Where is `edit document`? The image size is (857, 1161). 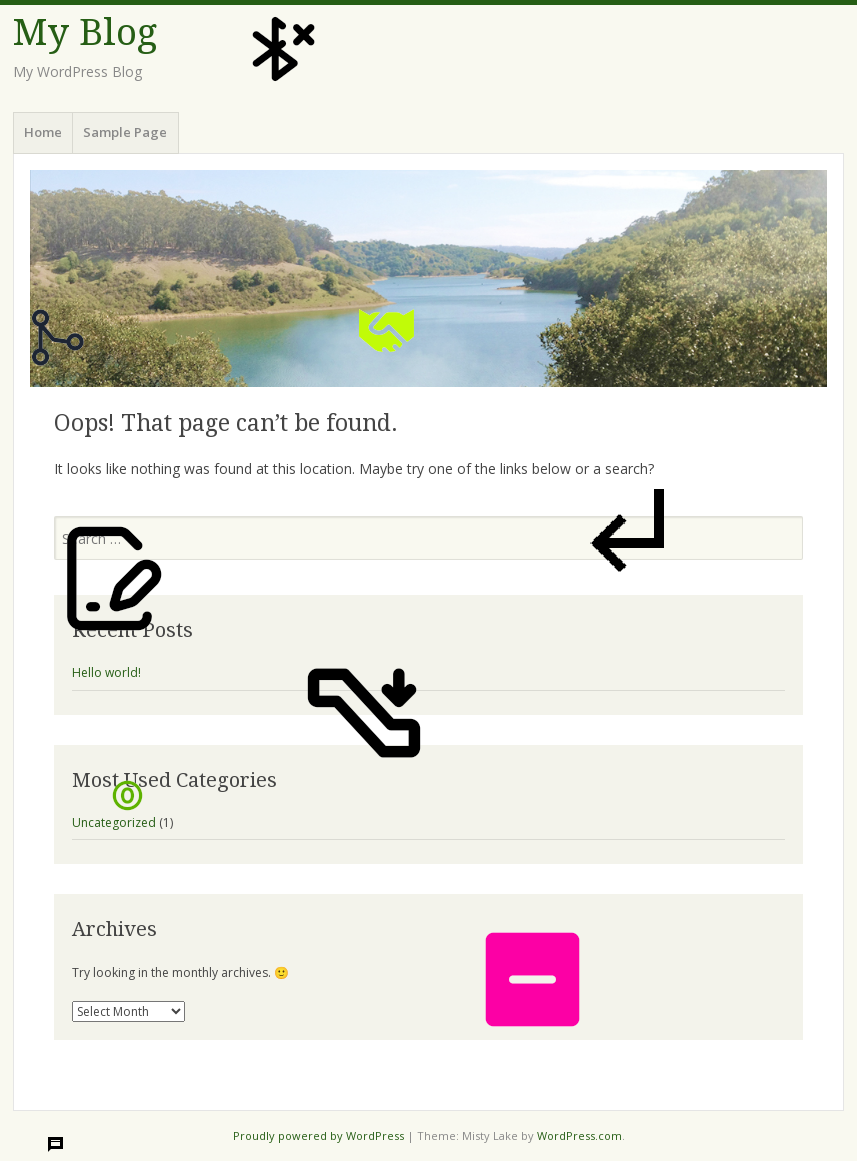 edit document is located at coordinates (109, 578).